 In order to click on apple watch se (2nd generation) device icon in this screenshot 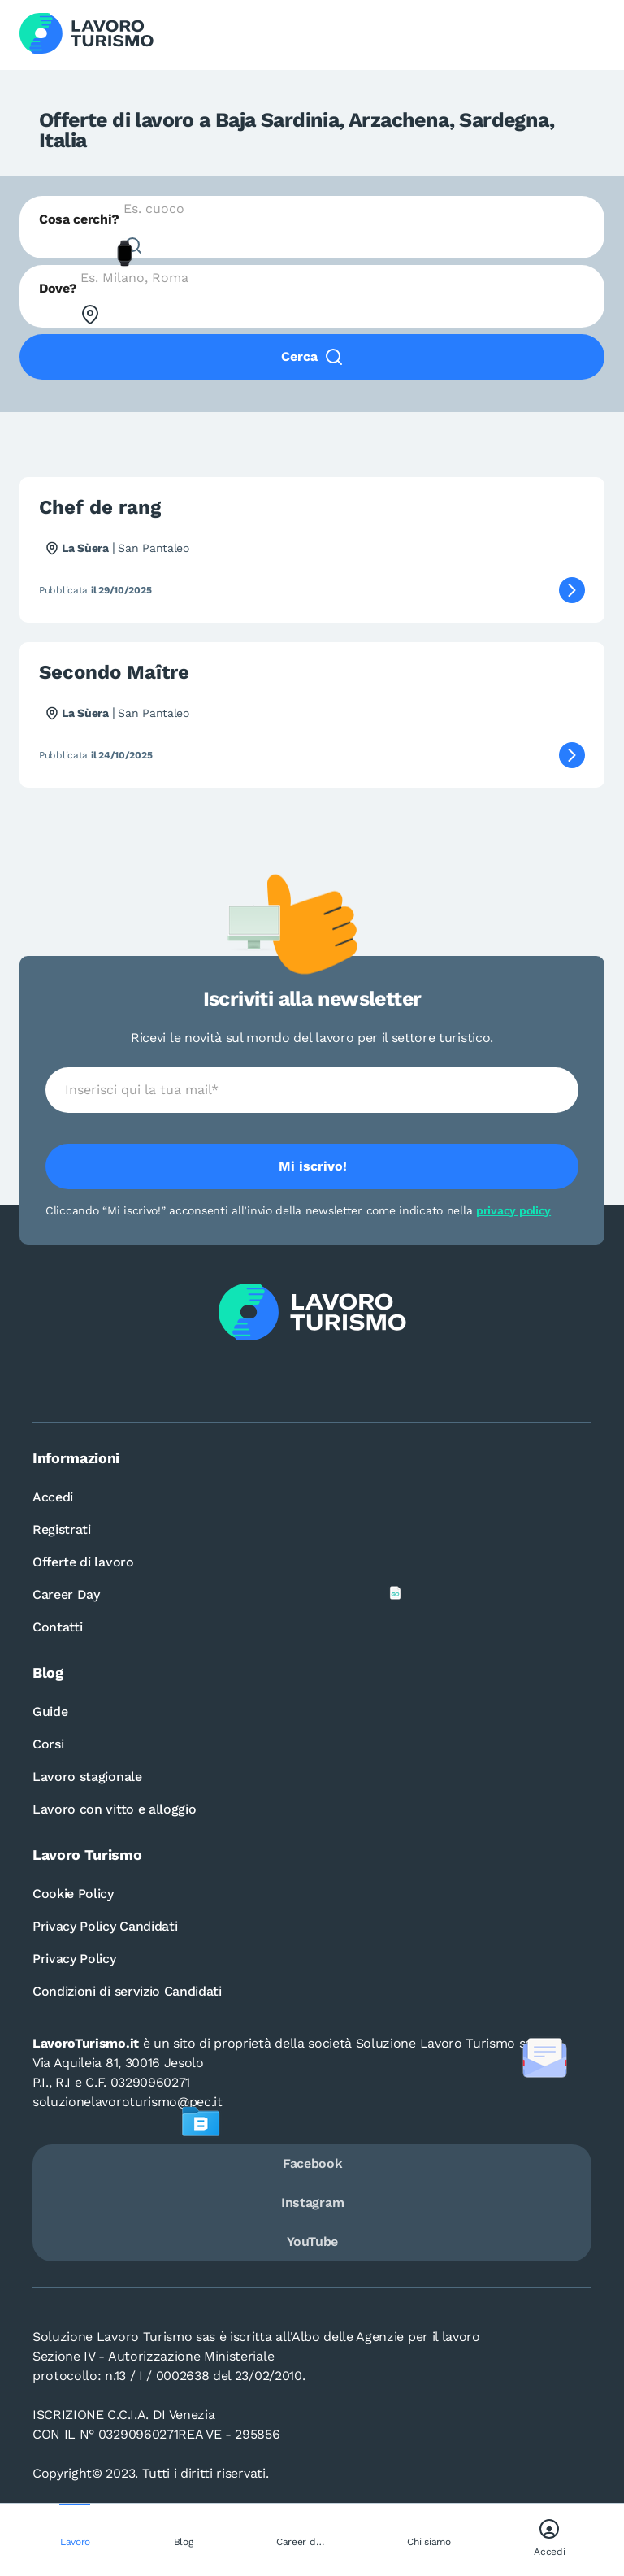, I will do `click(124, 253)`.